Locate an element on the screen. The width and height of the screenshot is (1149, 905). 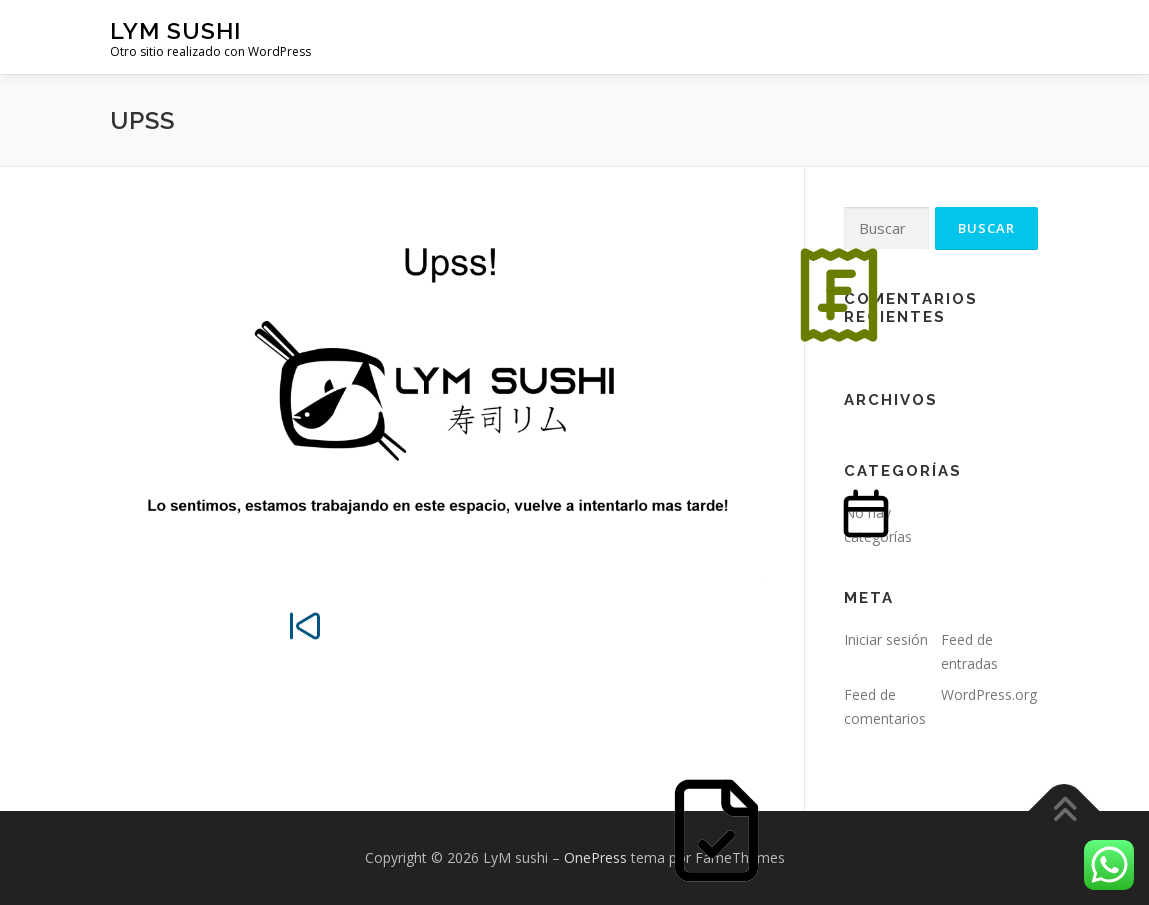
view calendar or schedule is located at coordinates (866, 515).